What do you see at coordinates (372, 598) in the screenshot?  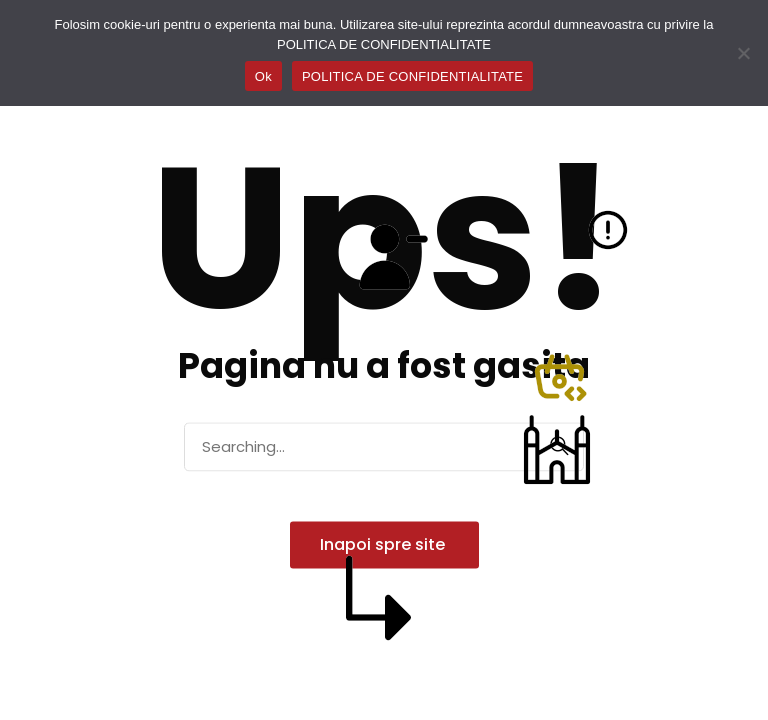 I see `reply to a message or comment` at bounding box center [372, 598].